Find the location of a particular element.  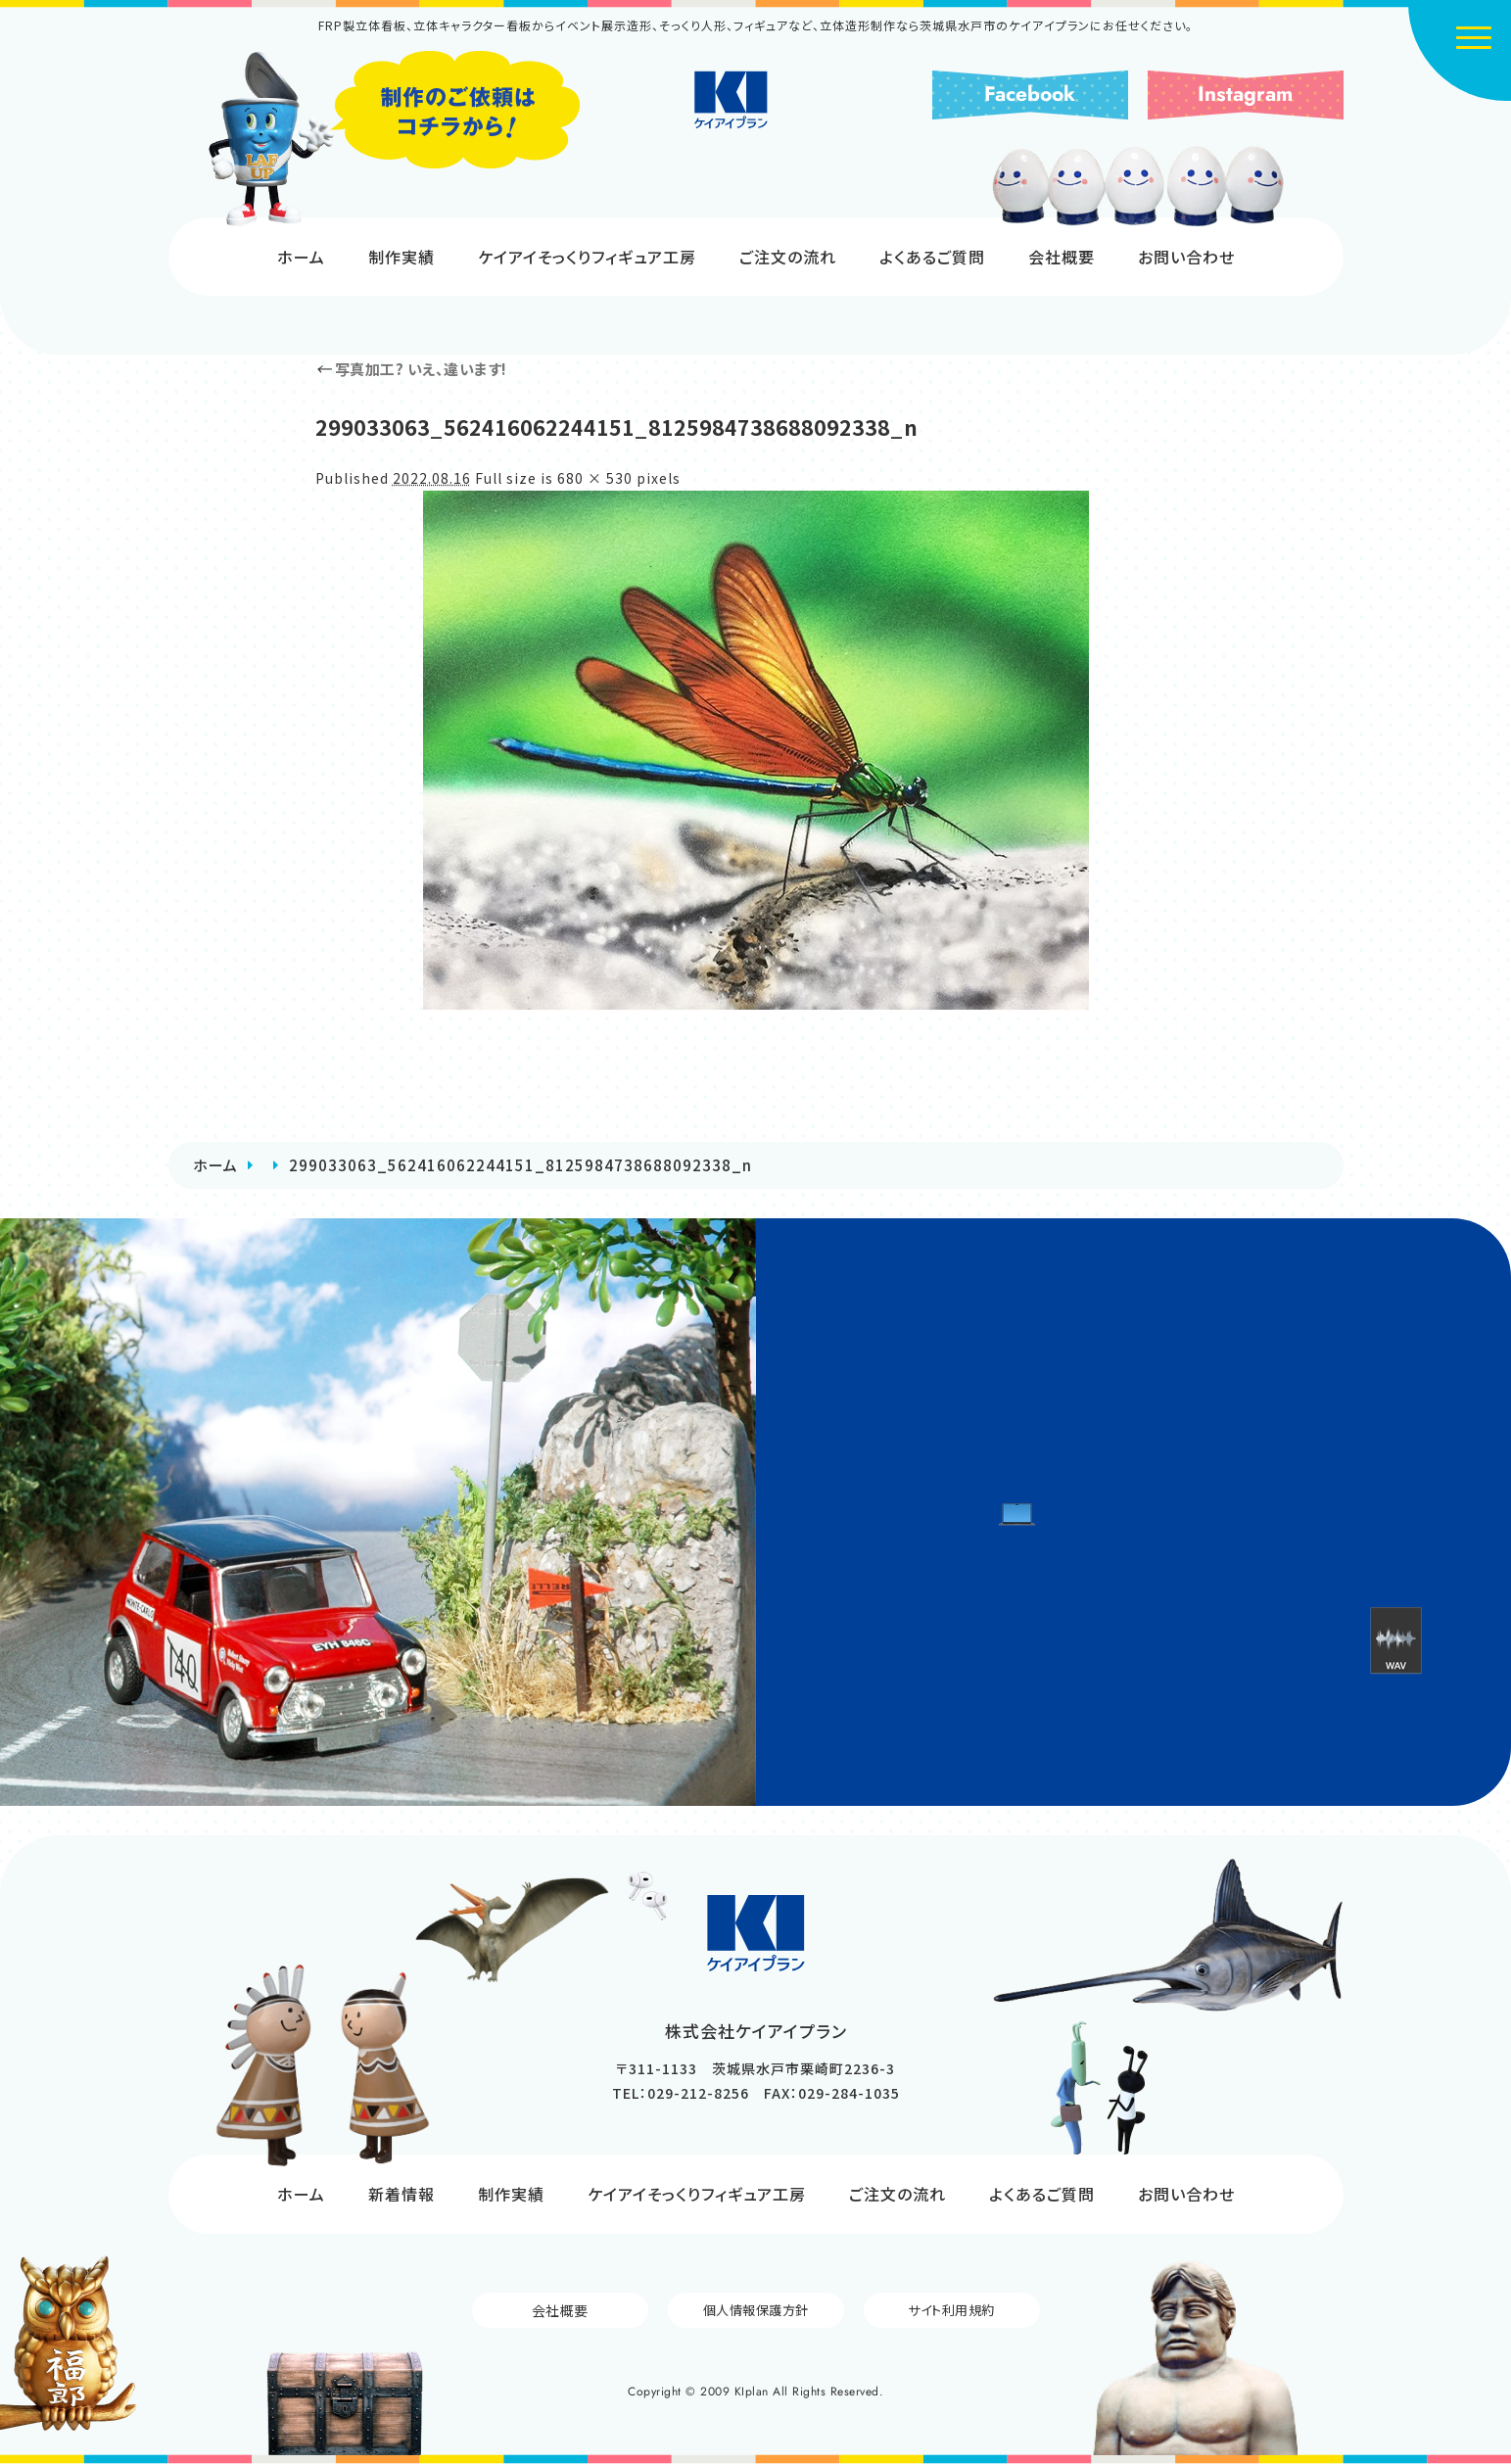

macbook air 15-inch device icon is located at coordinates (1016, 1512).